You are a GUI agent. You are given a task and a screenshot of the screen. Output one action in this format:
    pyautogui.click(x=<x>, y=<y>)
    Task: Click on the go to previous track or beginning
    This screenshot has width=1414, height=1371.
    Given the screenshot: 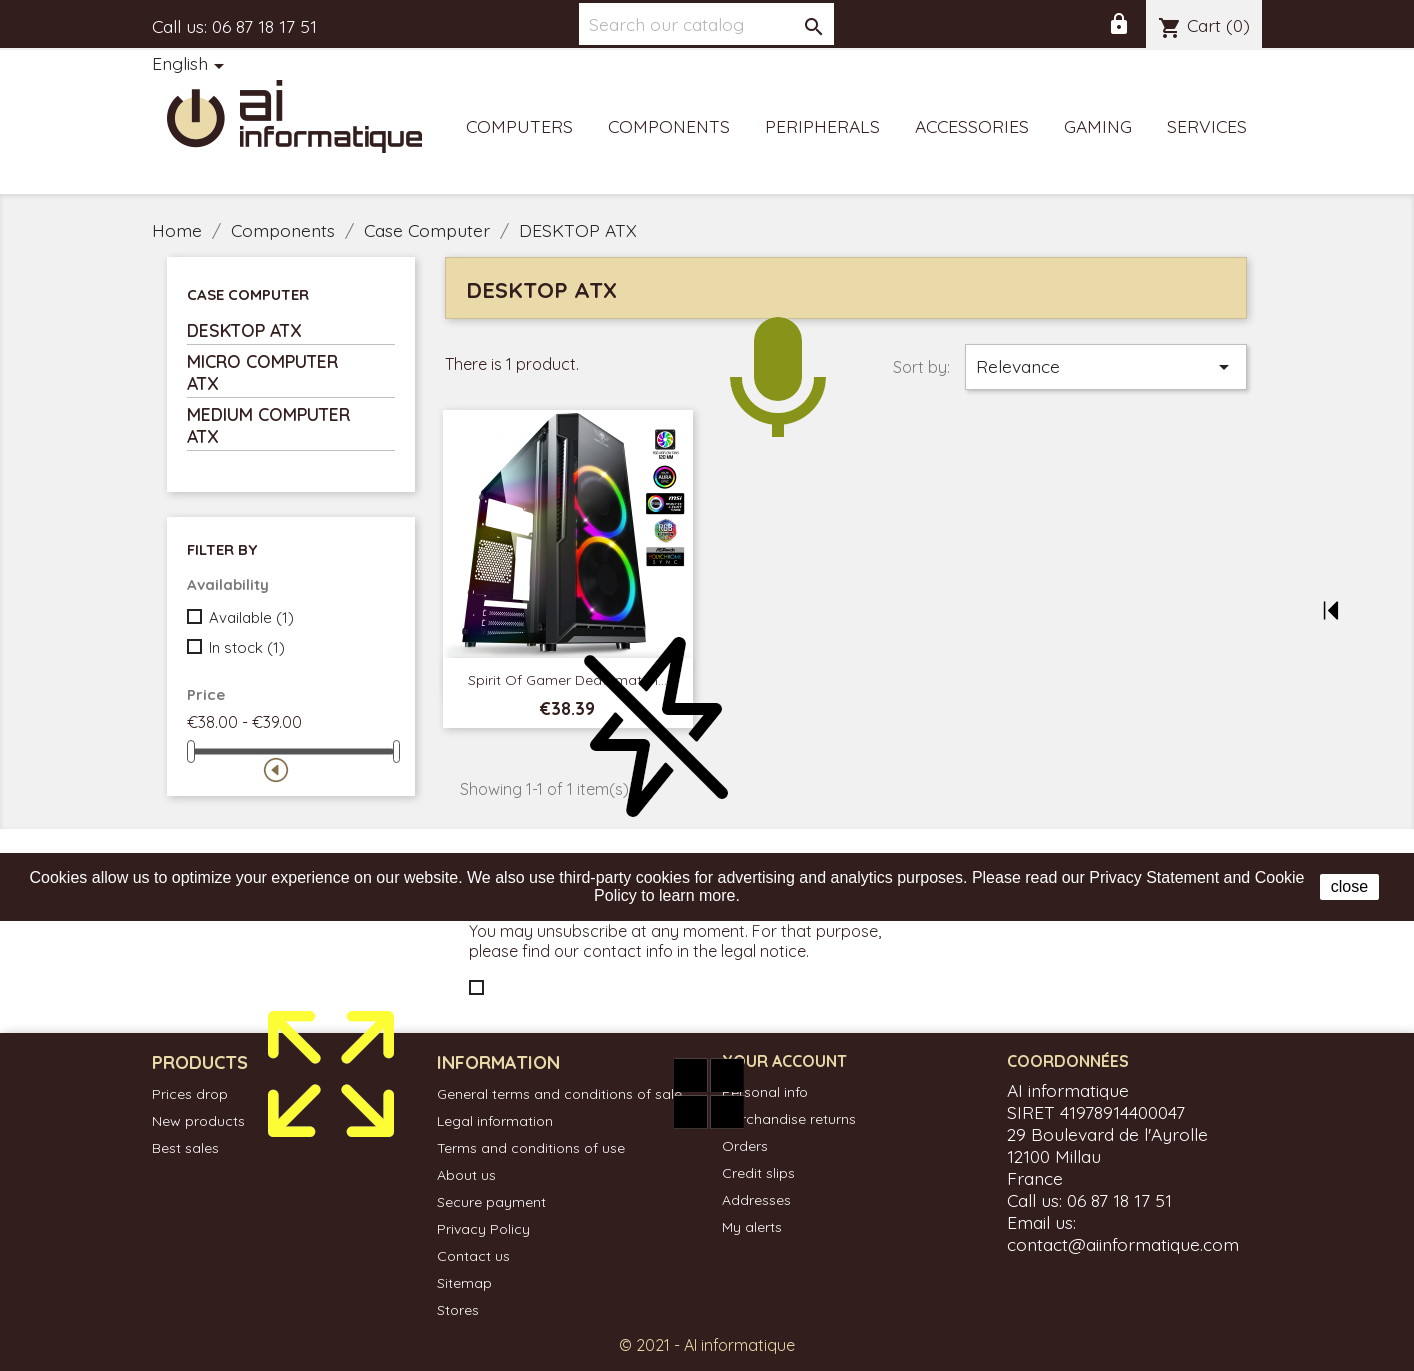 What is the action you would take?
    pyautogui.click(x=1330, y=610)
    